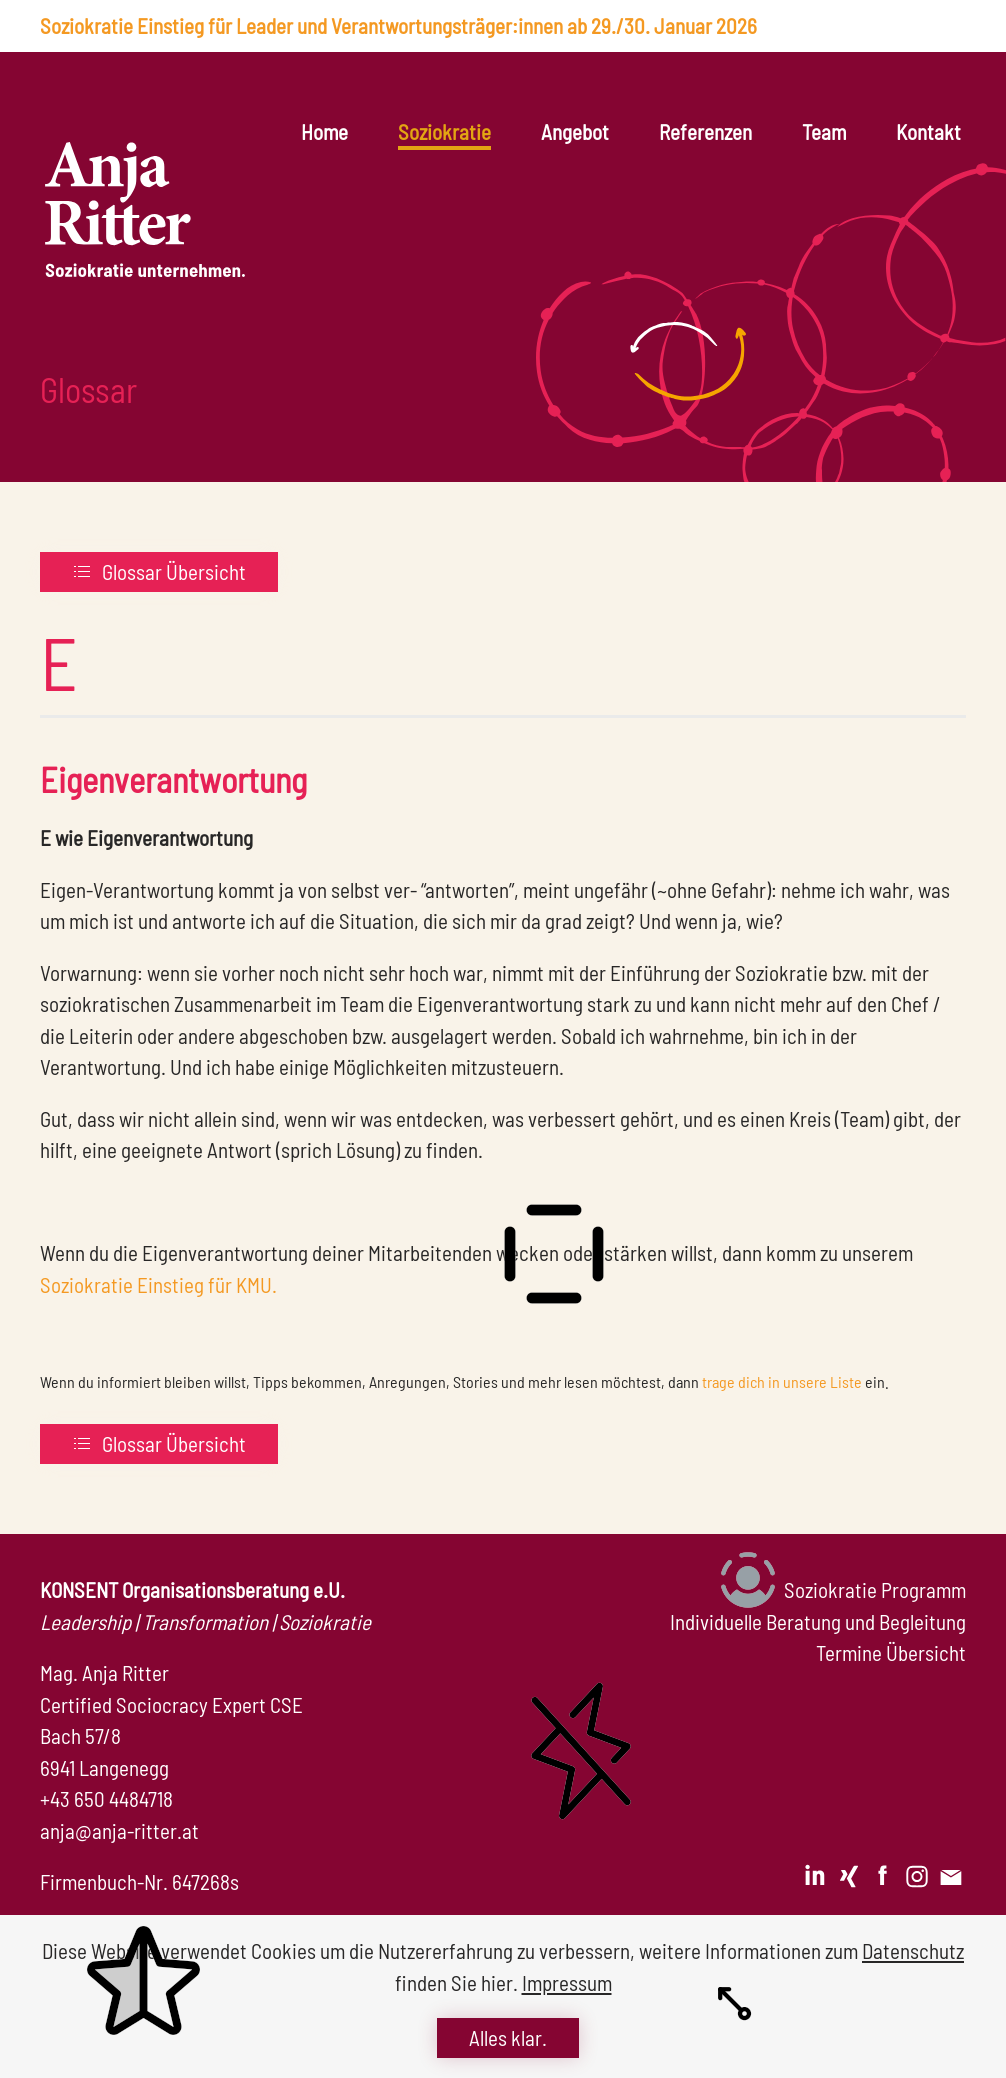 This screenshot has width=1006, height=2078. I want to click on navigate back to previous screen, so click(733, 2002).